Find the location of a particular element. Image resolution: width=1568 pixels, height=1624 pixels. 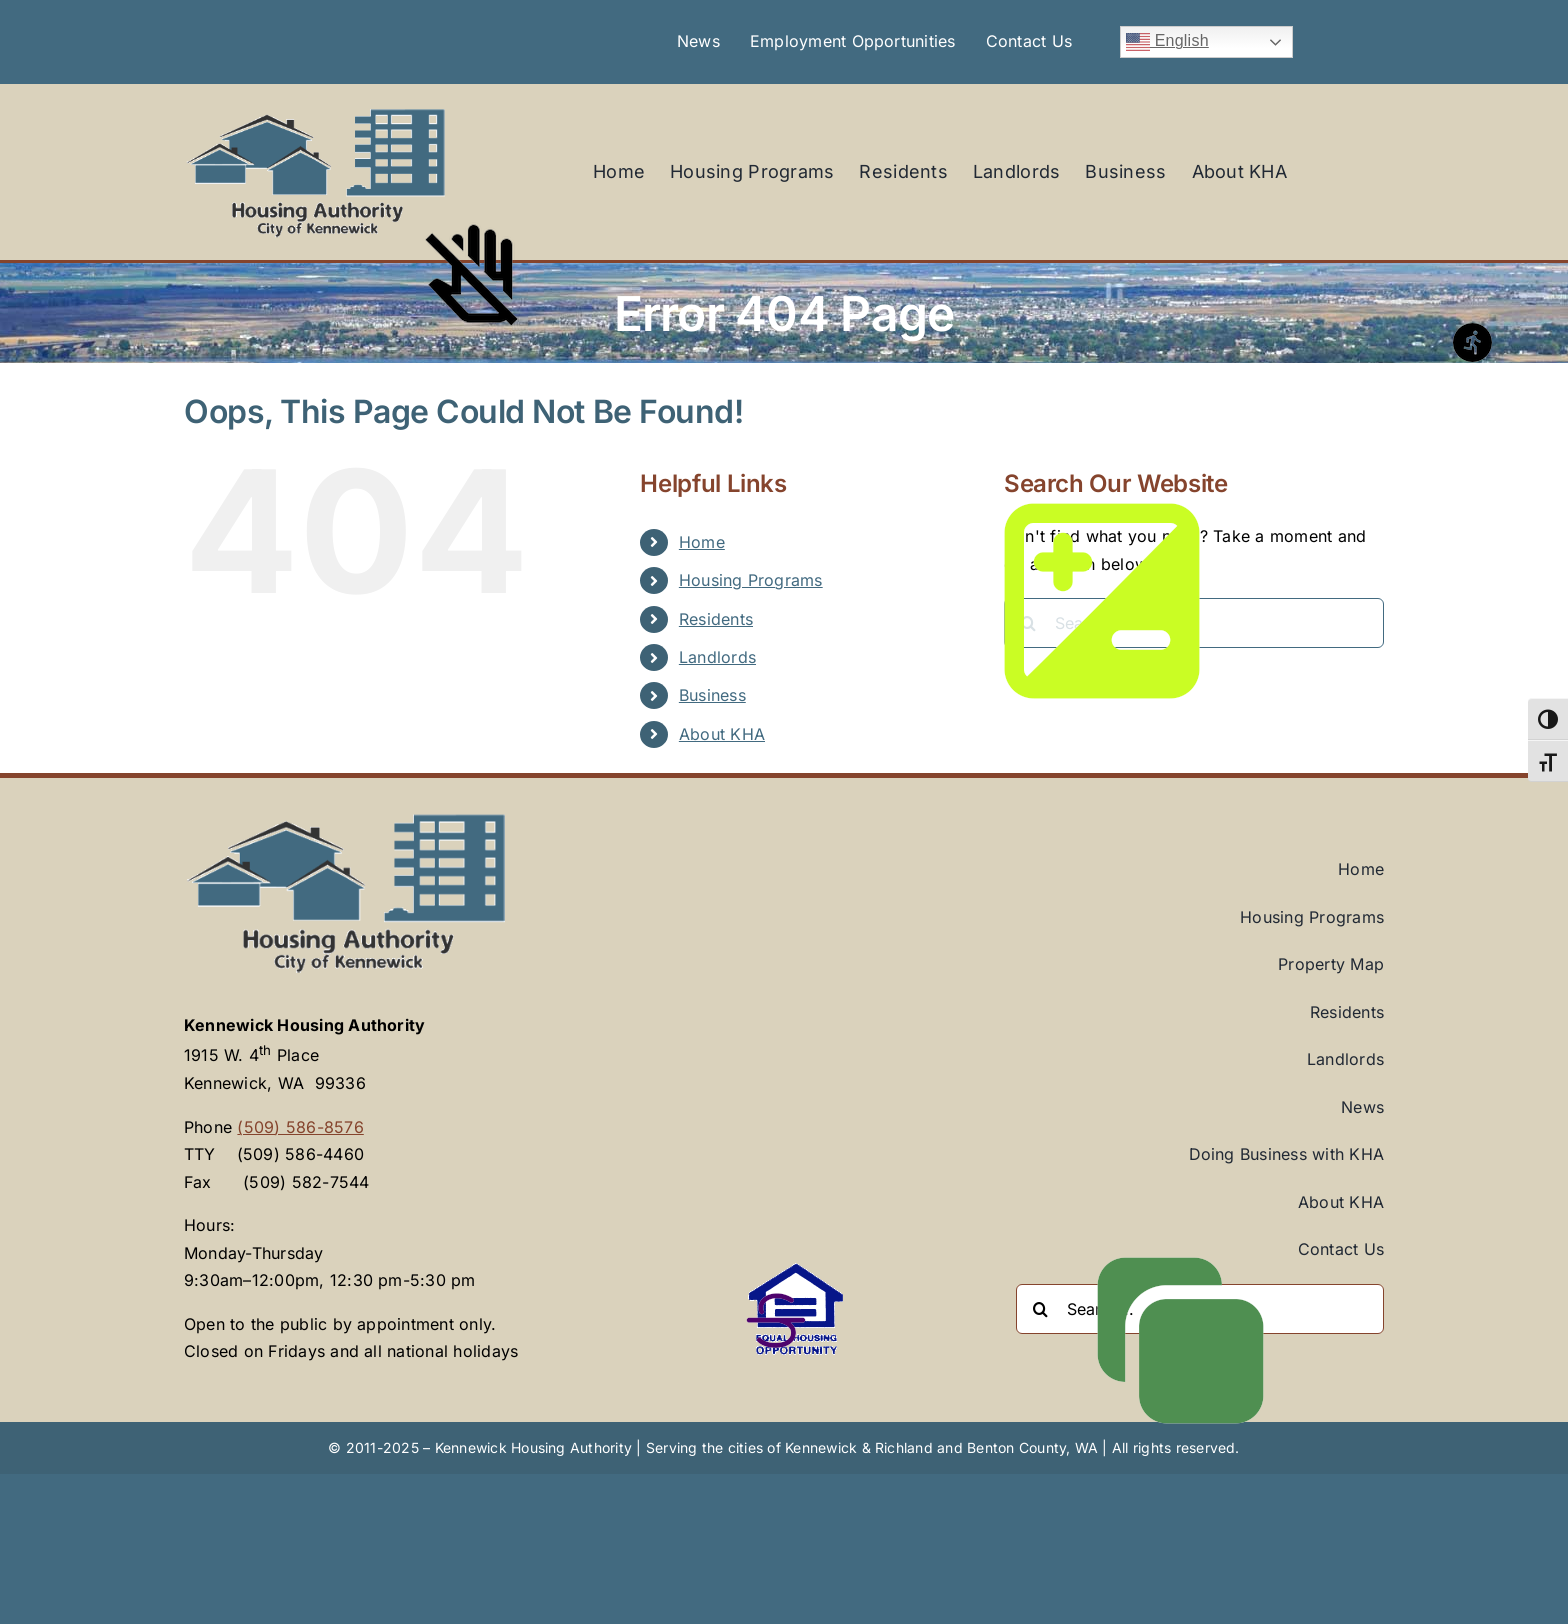

apply strikethrough formatting to selected text is located at coordinates (776, 1321).